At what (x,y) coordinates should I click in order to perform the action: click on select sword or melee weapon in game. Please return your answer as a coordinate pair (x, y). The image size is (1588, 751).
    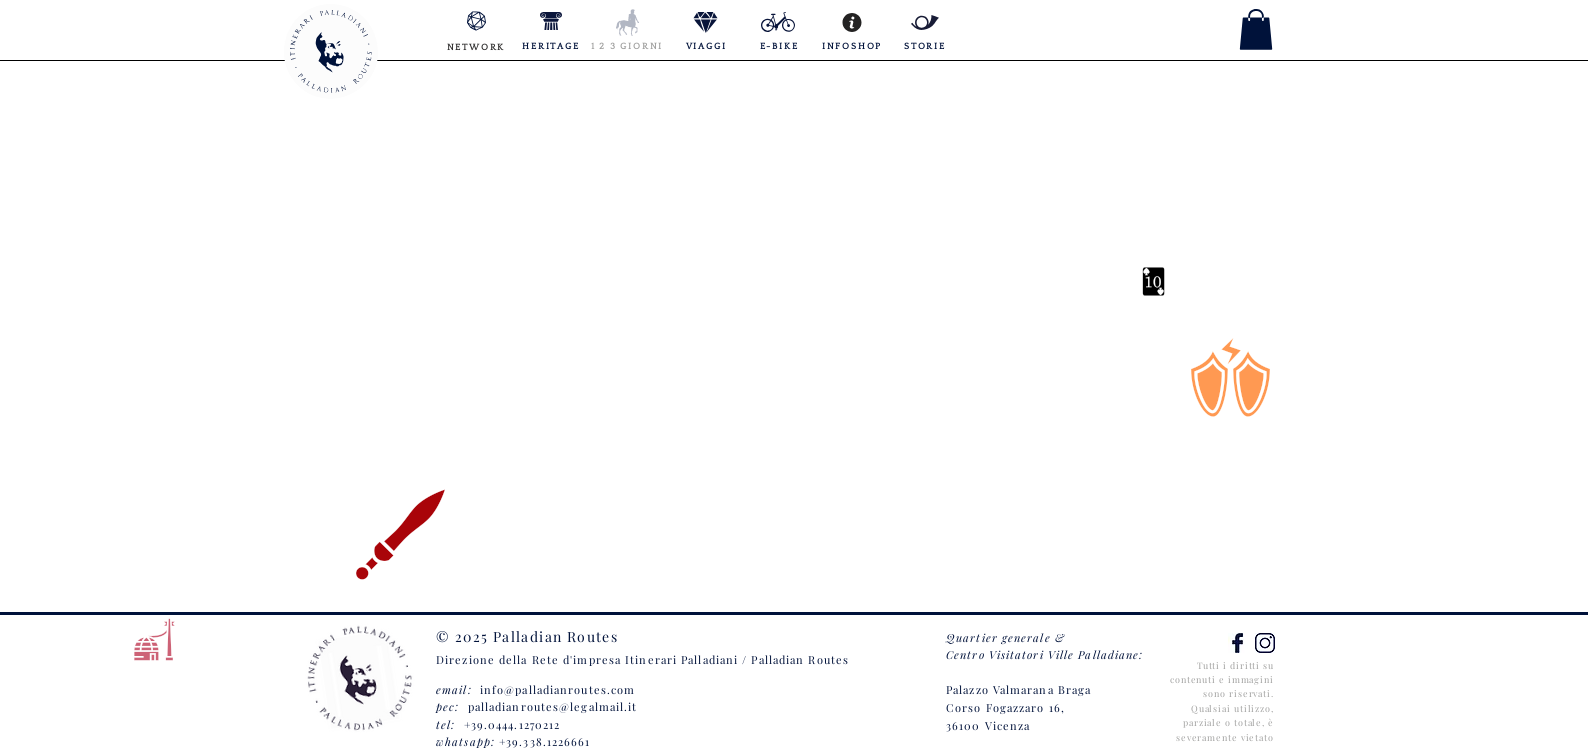
    Looking at the image, I should click on (400, 534).